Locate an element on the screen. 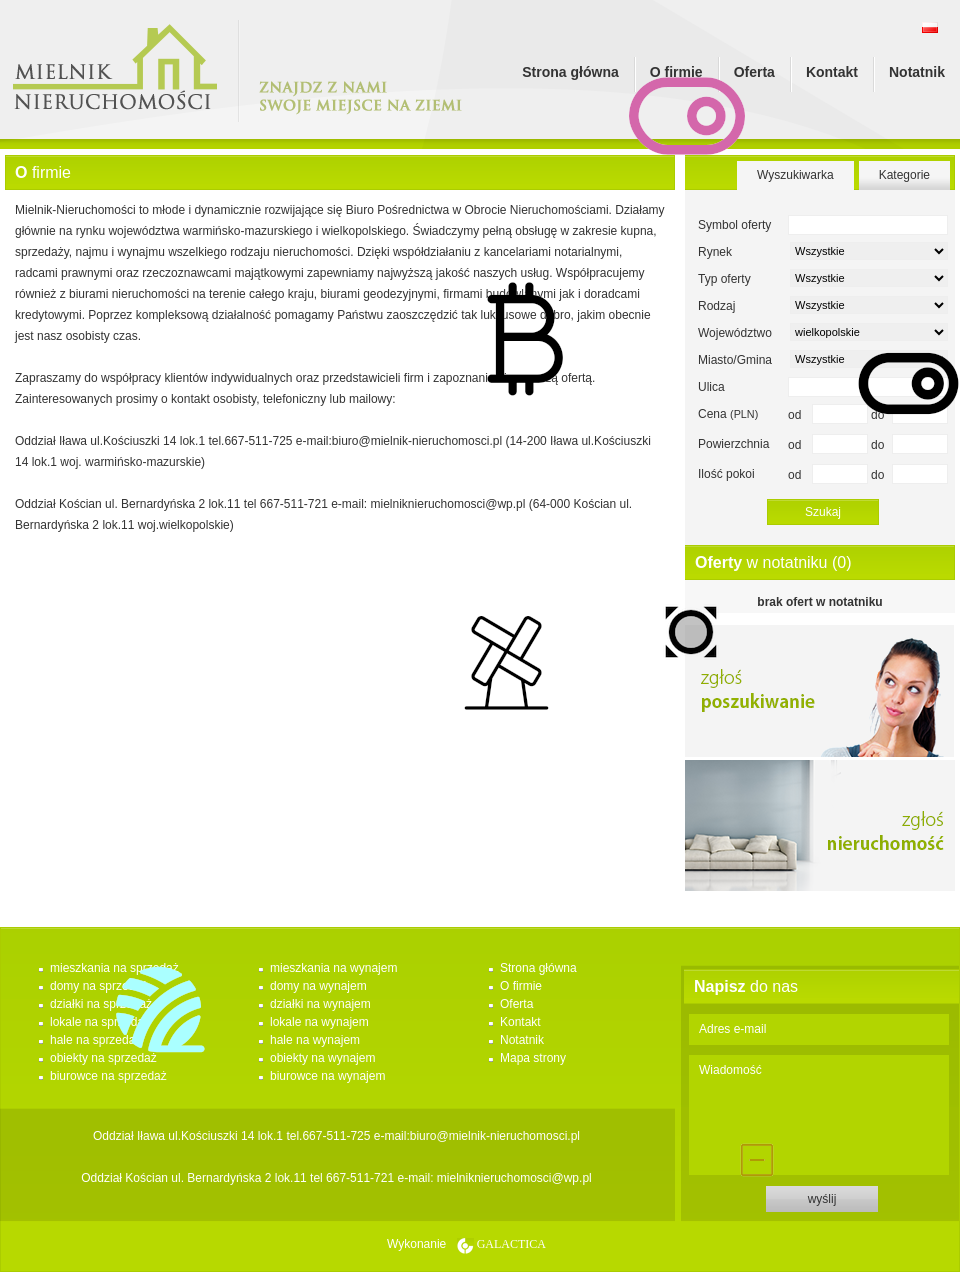  access wind energy or renewable power settings is located at coordinates (506, 664).